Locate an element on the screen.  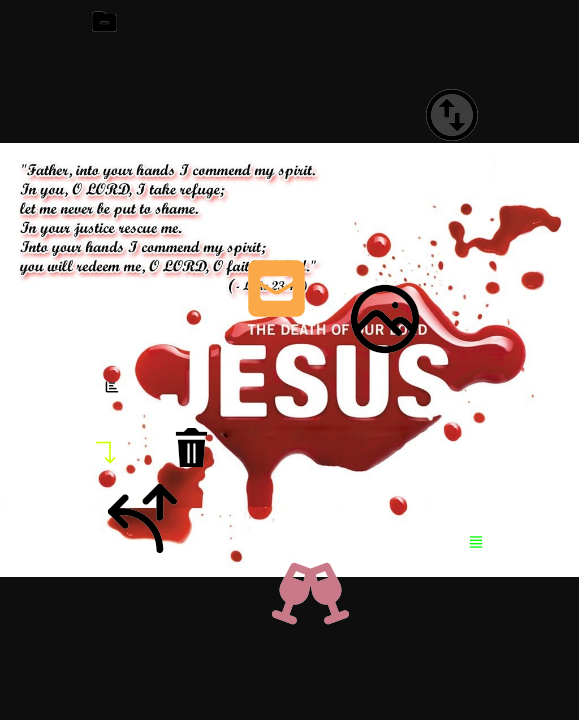
remove a folder is located at coordinates (104, 22).